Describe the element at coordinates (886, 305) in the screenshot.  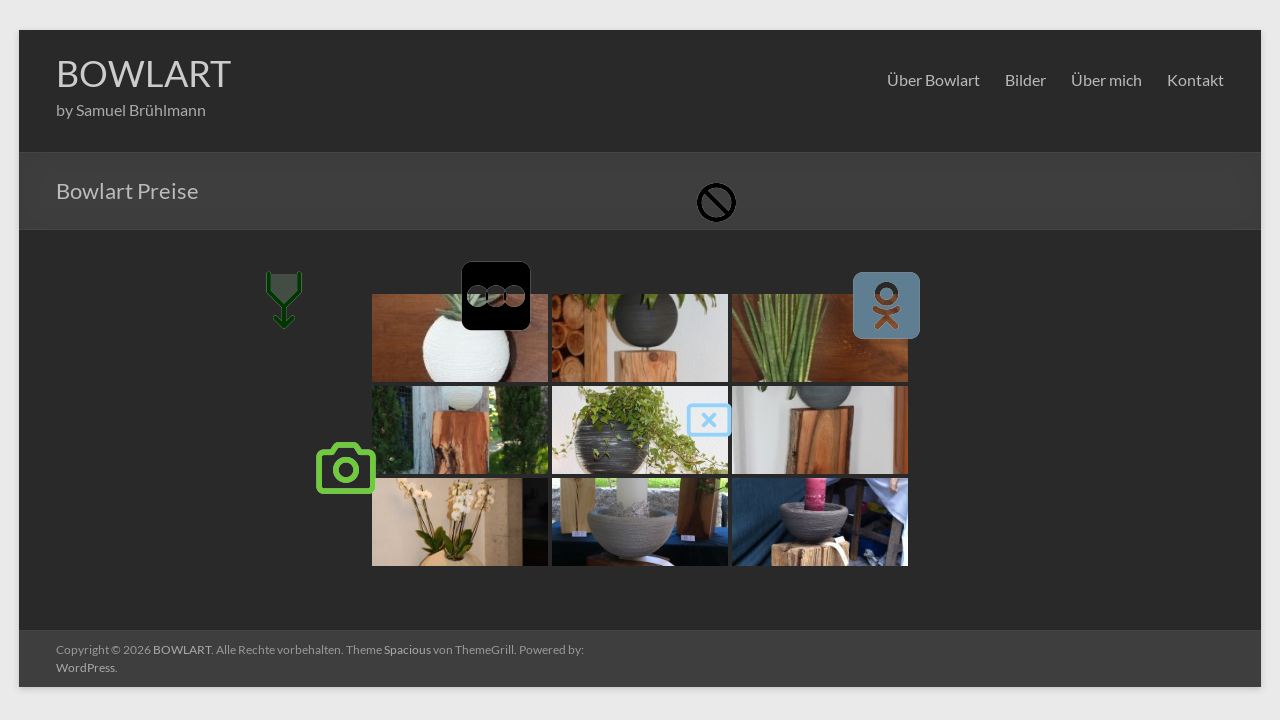
I see `open odnoklassniki social network app` at that location.